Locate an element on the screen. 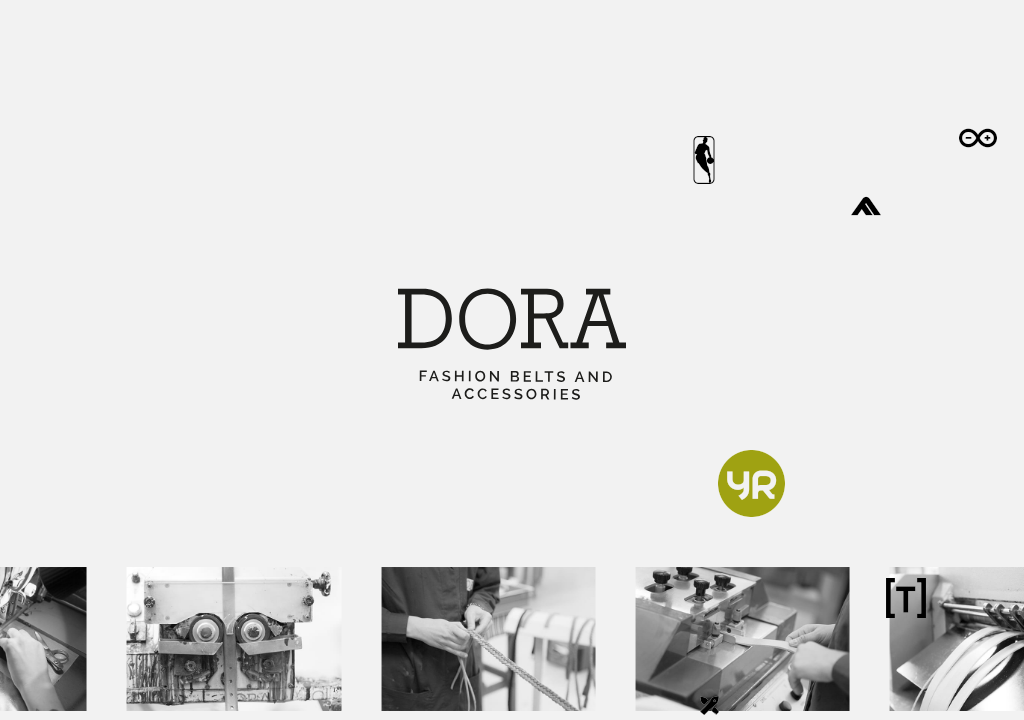 Image resolution: width=1024 pixels, height=720 pixels. open the NBA app is located at coordinates (704, 160).